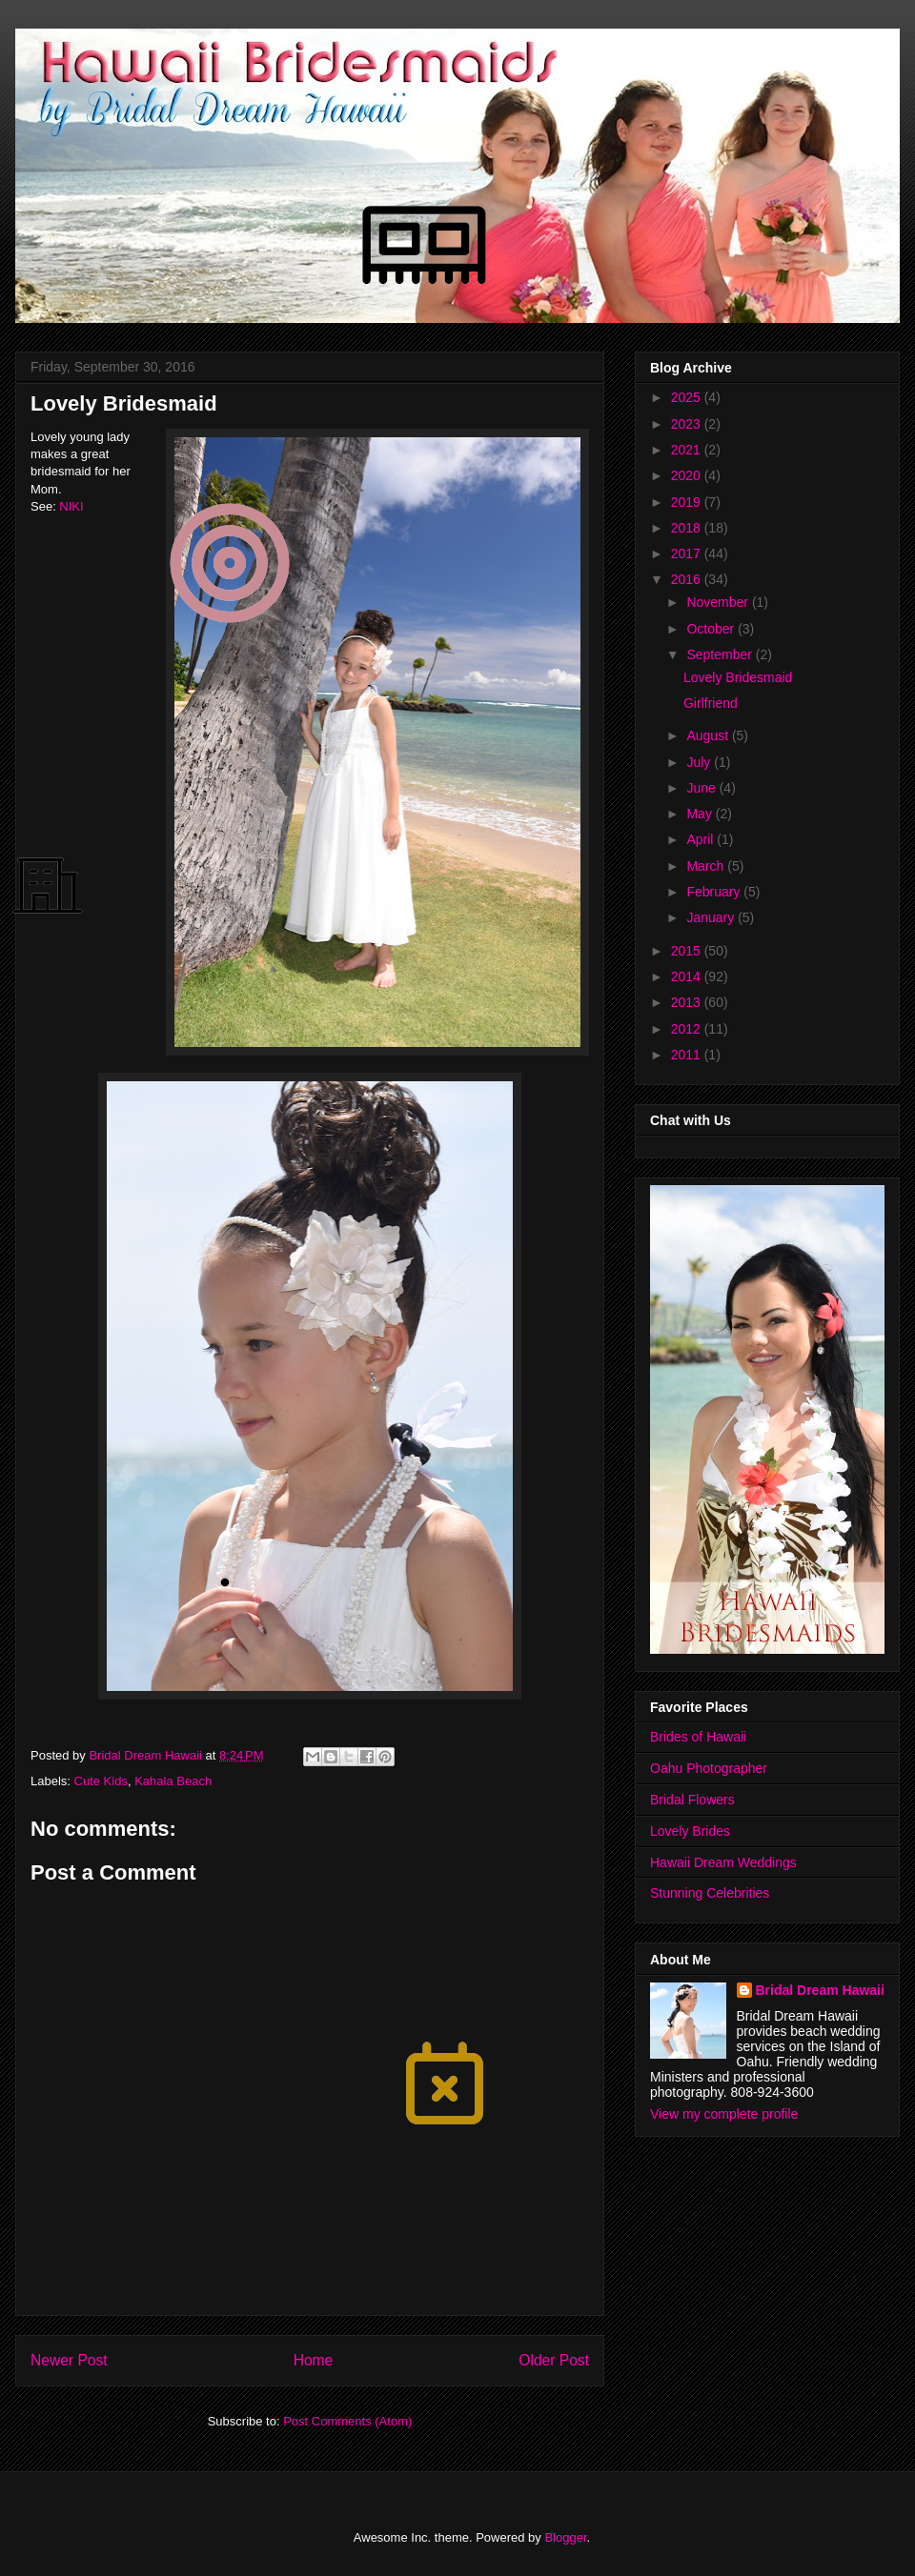 Image resolution: width=915 pixels, height=2576 pixels. What do you see at coordinates (444, 2085) in the screenshot?
I see `cancel or remove a scheduled event` at bounding box center [444, 2085].